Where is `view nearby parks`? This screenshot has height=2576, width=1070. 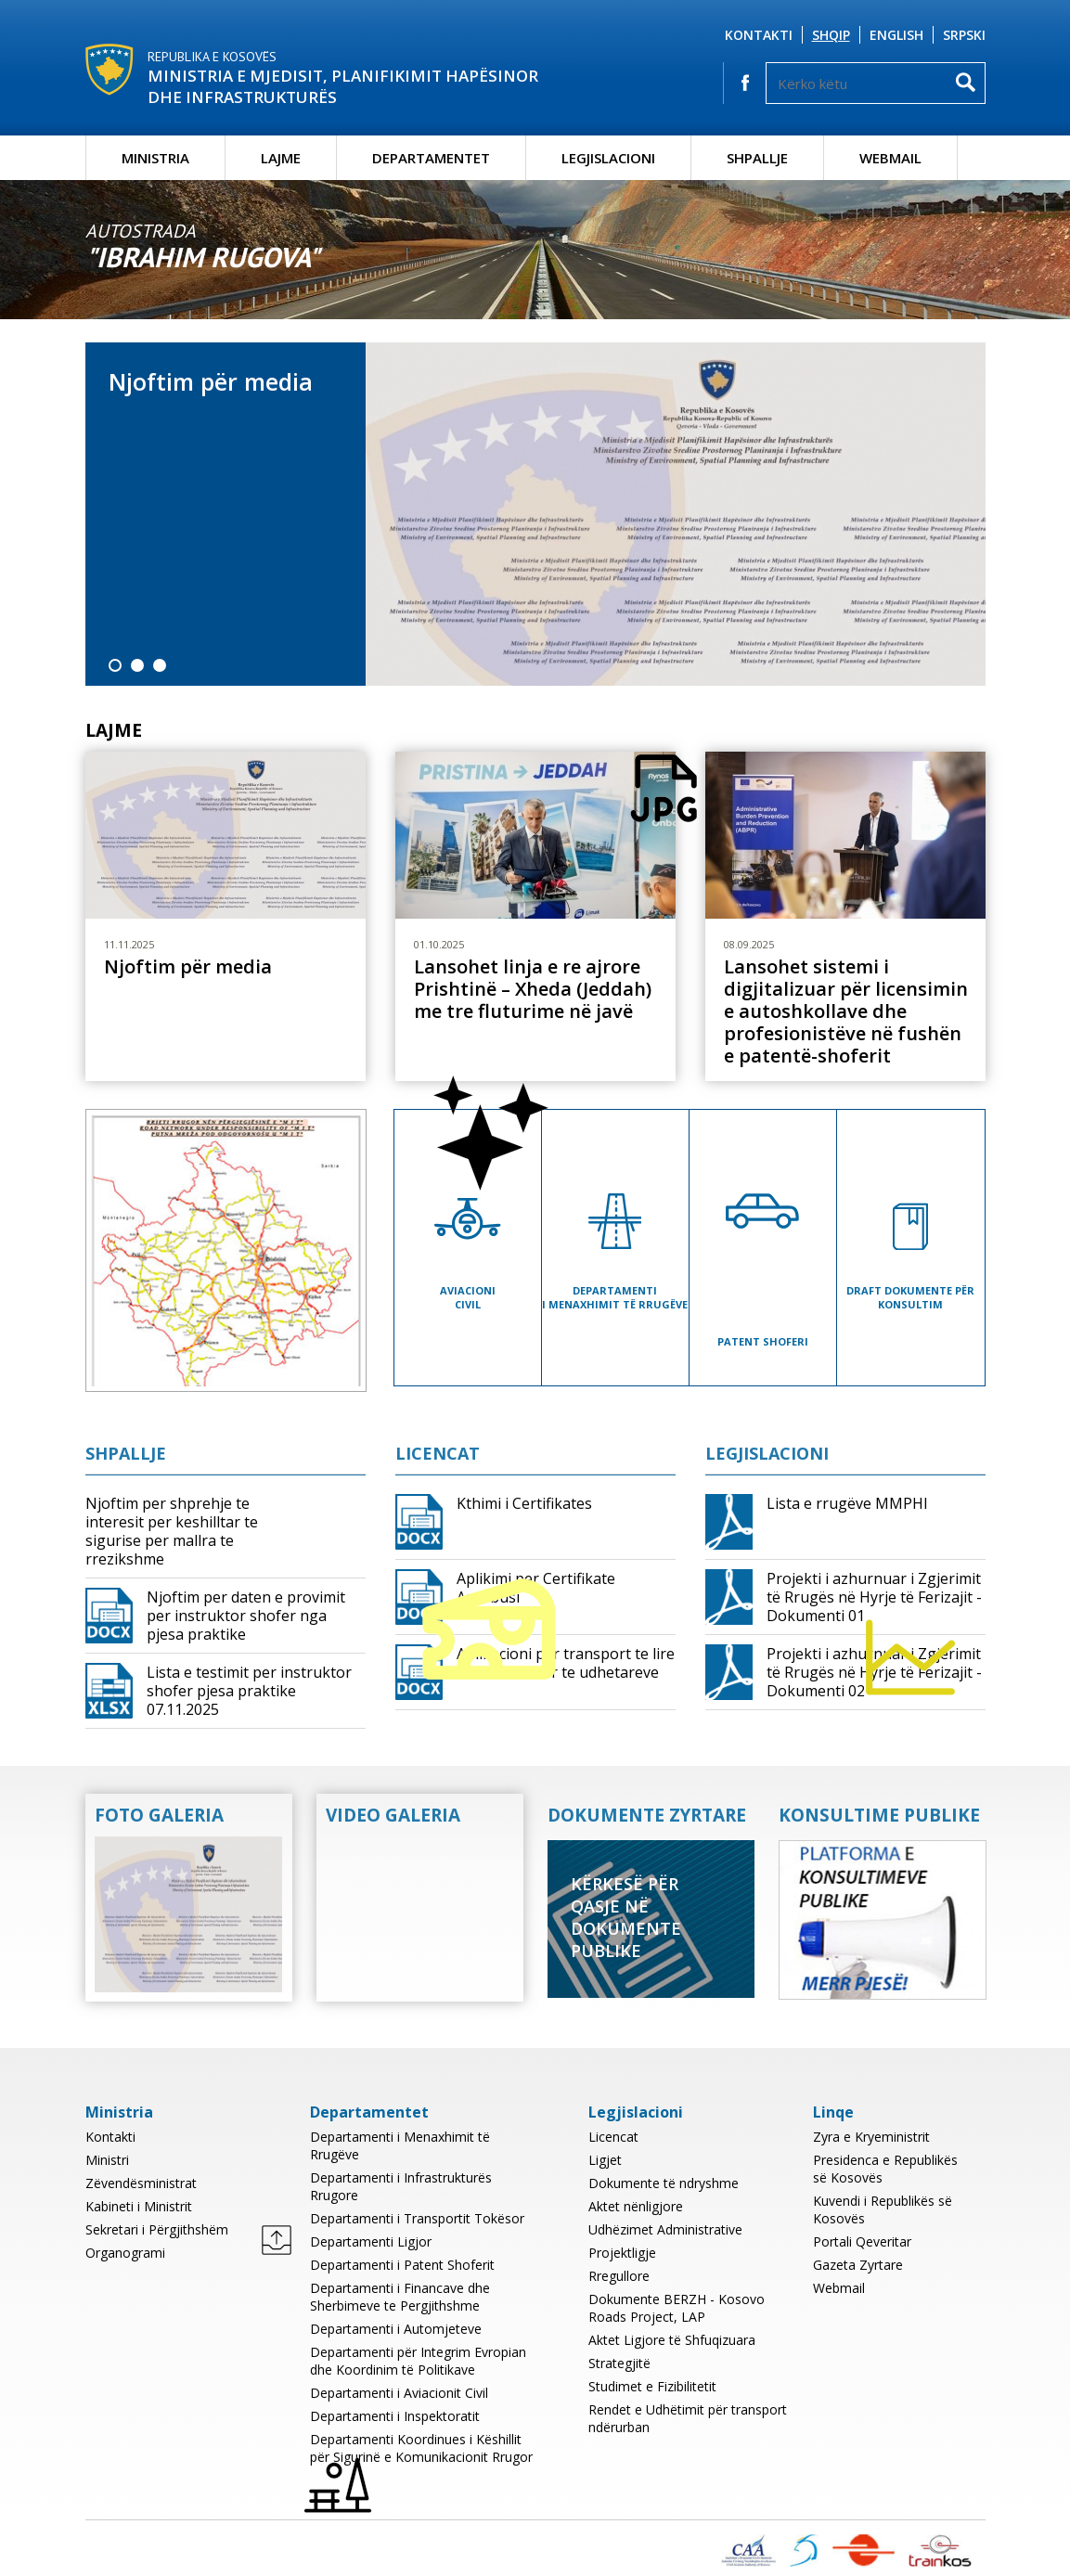 view nearby parks is located at coordinates (338, 2489).